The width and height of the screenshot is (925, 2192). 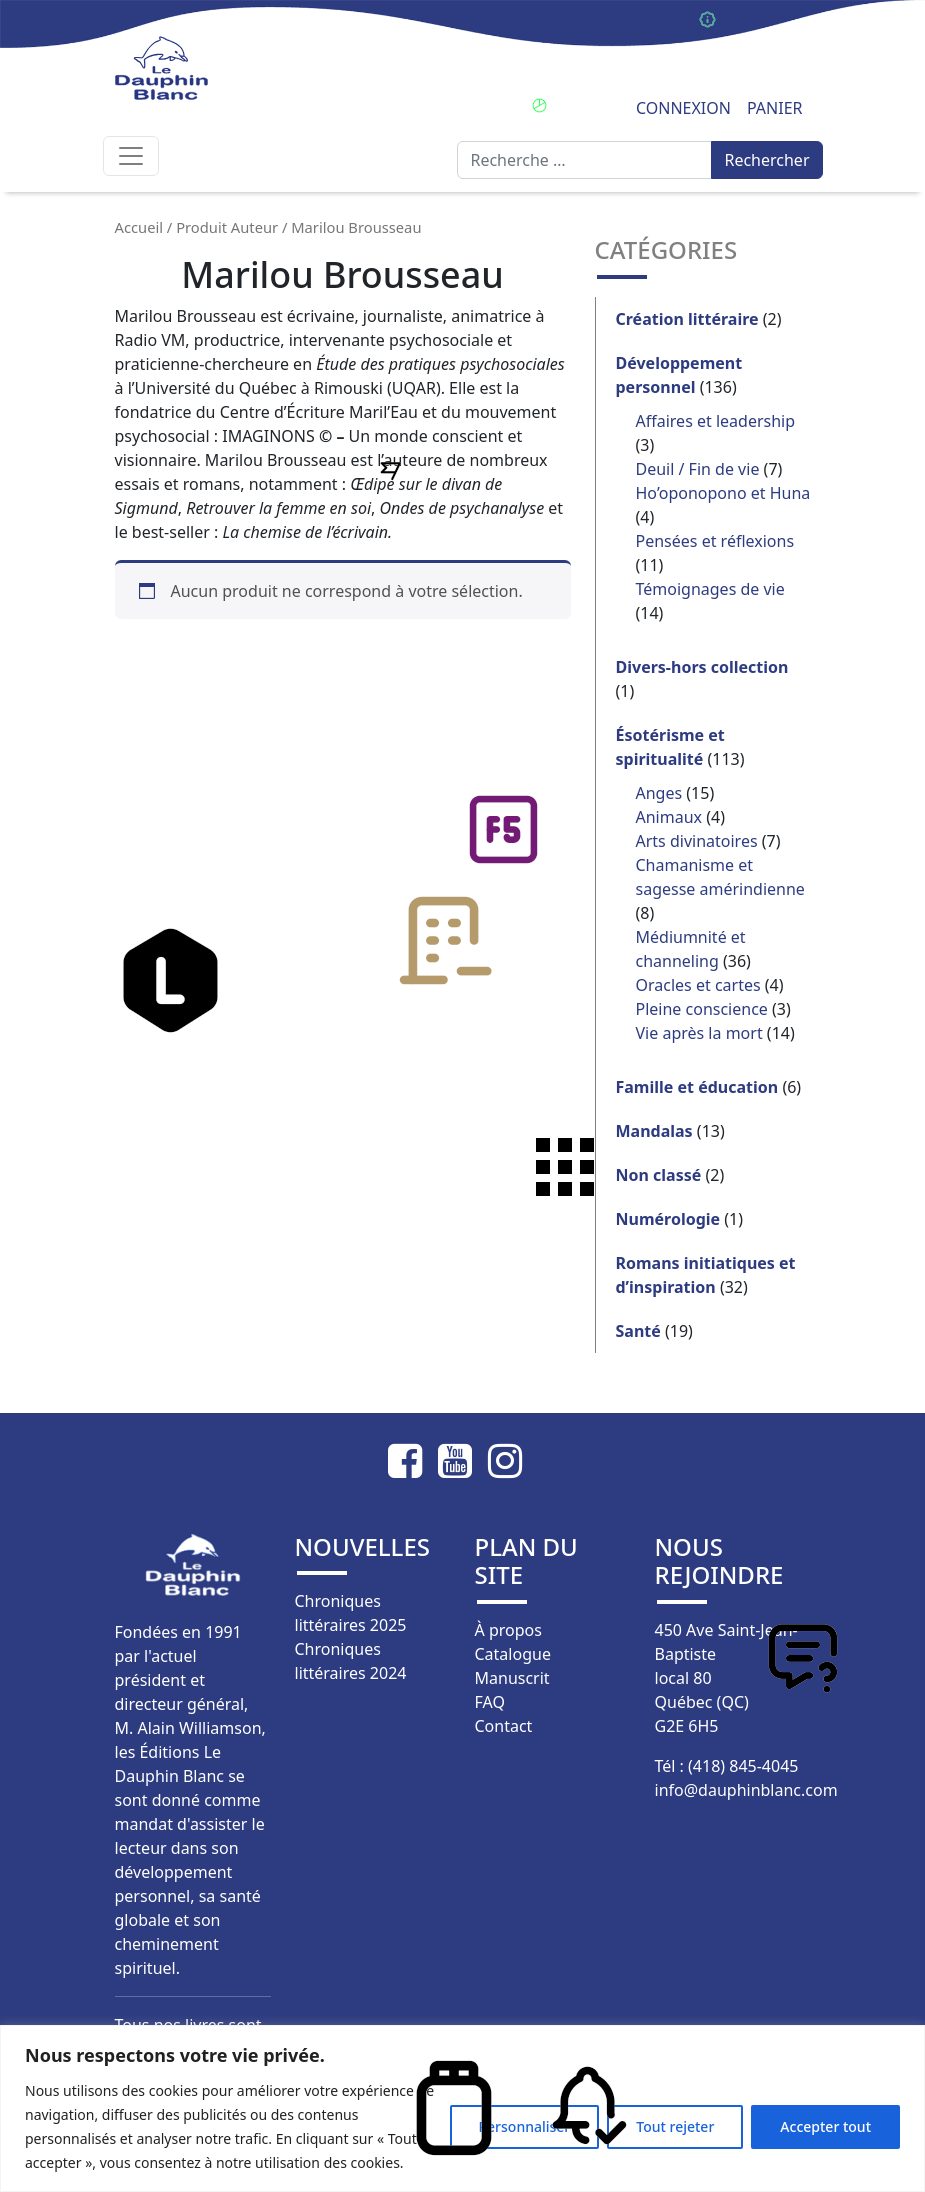 What do you see at coordinates (443, 940) in the screenshot?
I see `remove a building from your list` at bounding box center [443, 940].